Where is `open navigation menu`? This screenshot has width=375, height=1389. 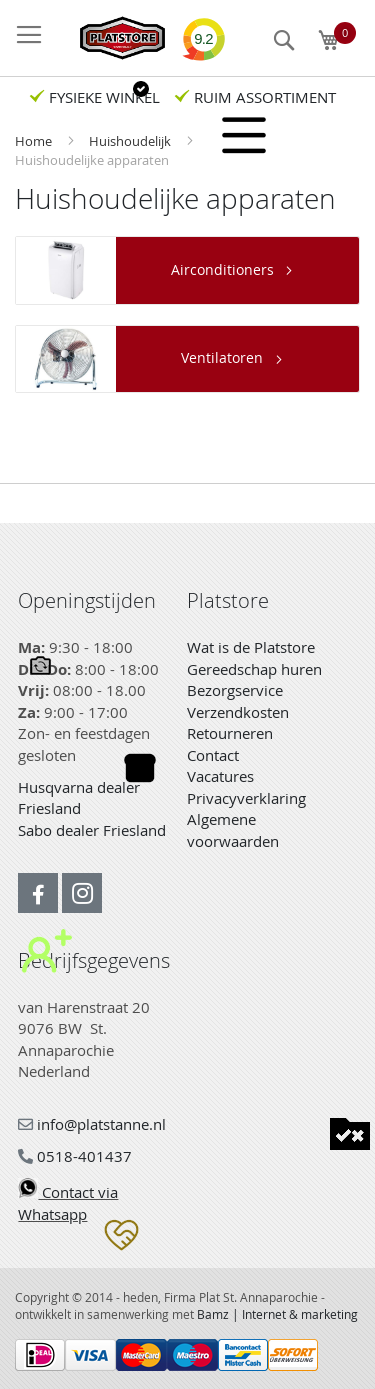
open navigation menu is located at coordinates (244, 136).